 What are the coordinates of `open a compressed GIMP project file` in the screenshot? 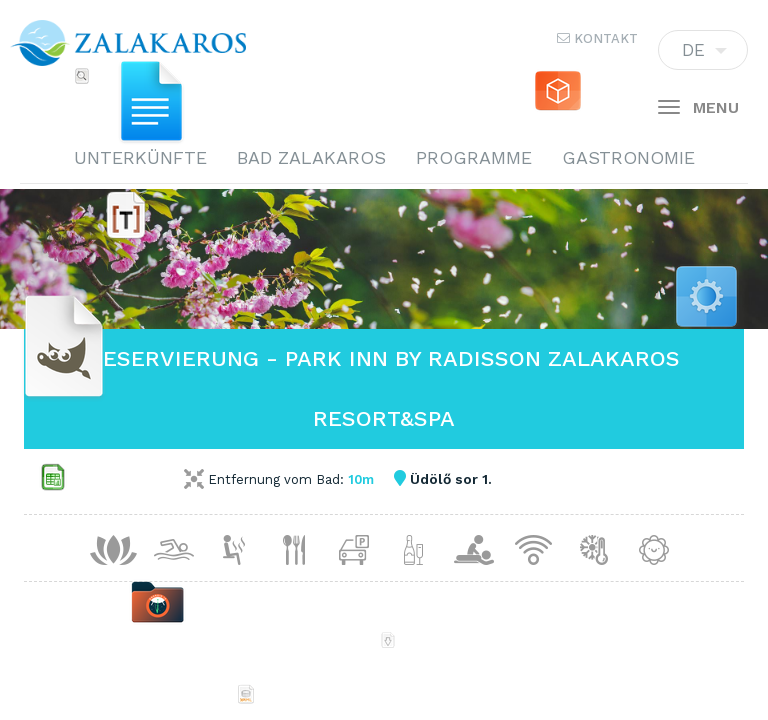 It's located at (64, 348).